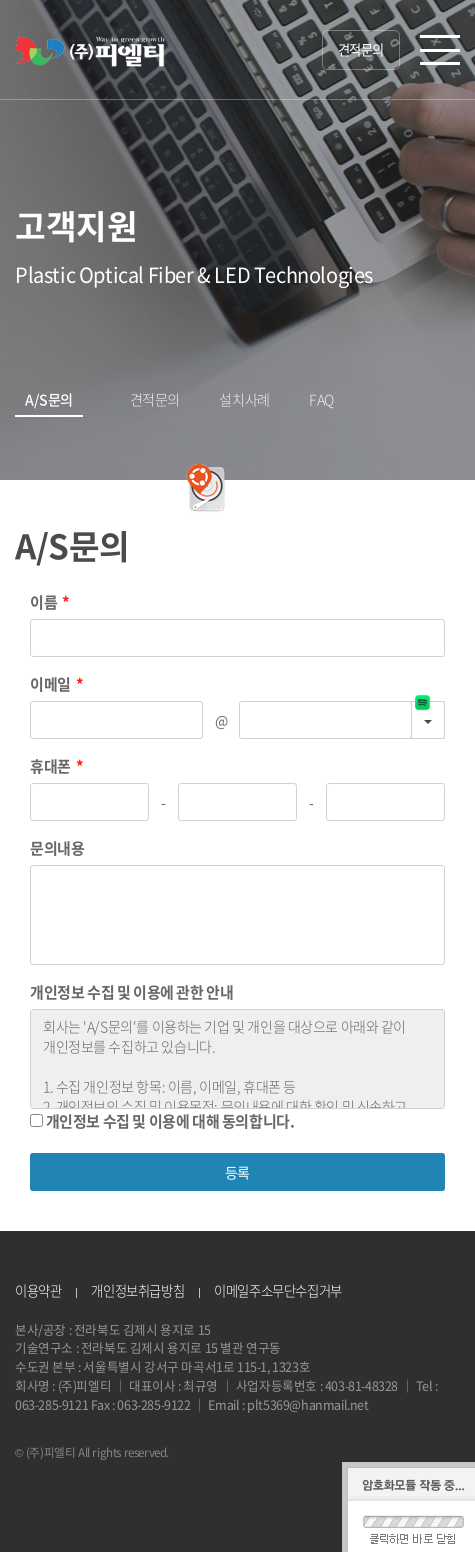 The image size is (475, 1552). What do you see at coordinates (422, 702) in the screenshot?
I see `open Spotify music streaming app` at bounding box center [422, 702].